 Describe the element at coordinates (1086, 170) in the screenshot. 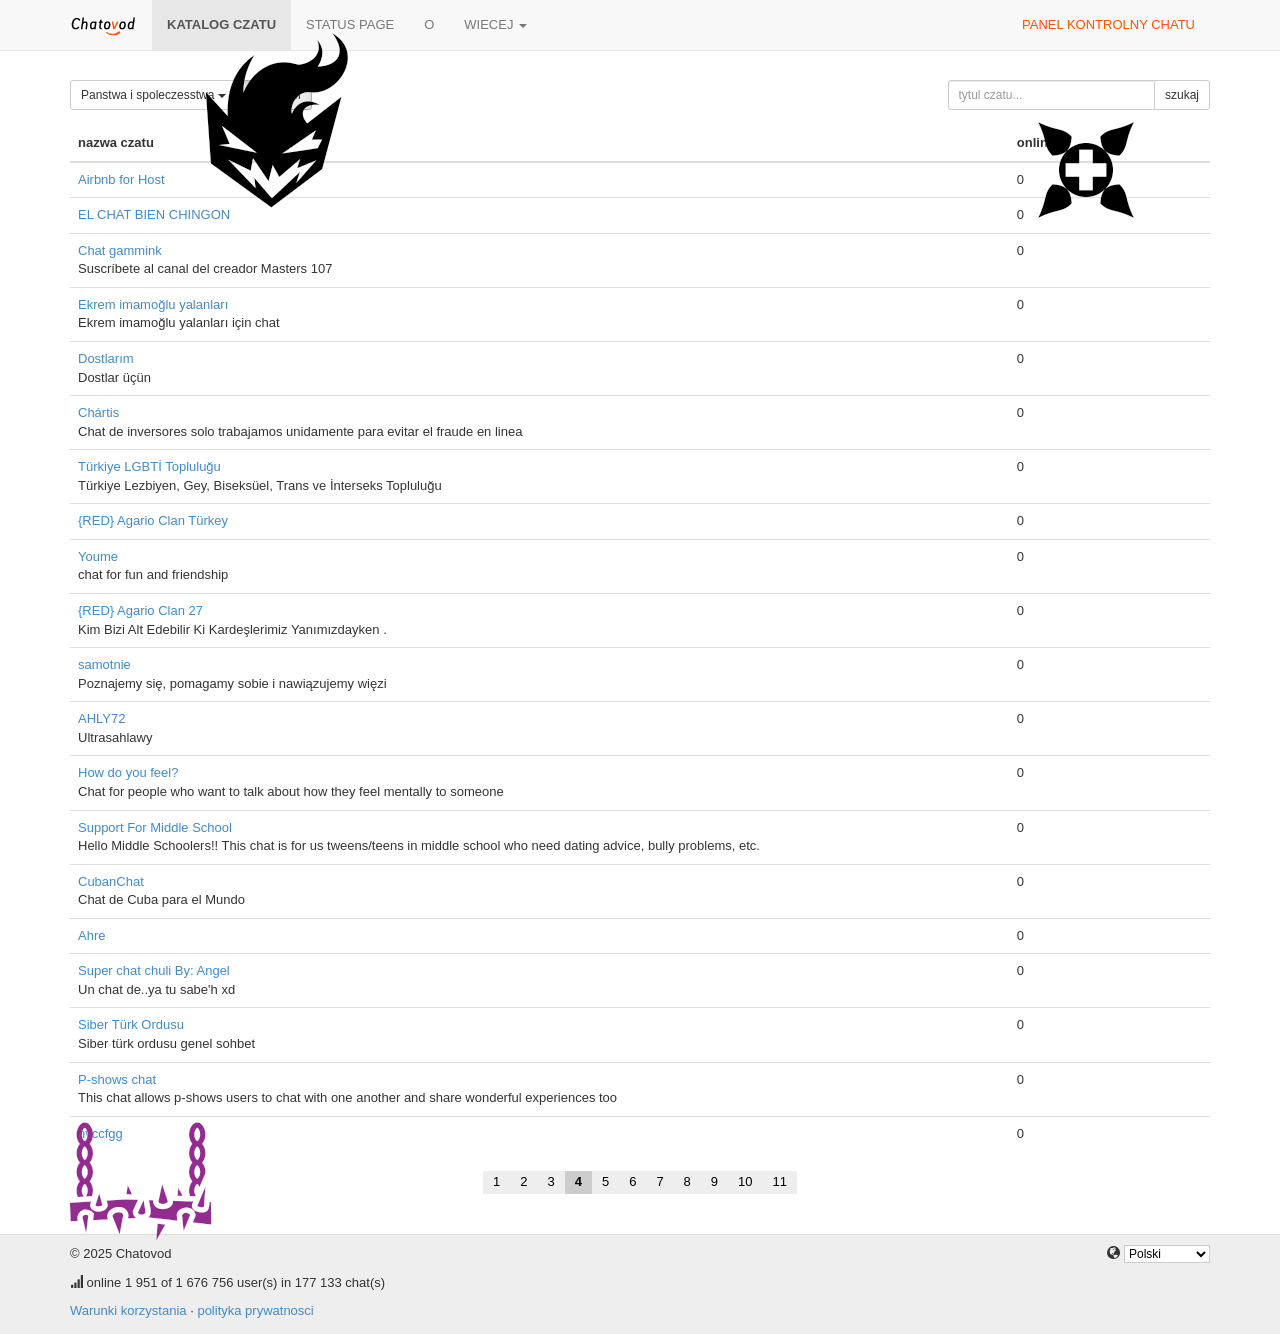

I see `indicates level four or advanced tier achievement` at that location.